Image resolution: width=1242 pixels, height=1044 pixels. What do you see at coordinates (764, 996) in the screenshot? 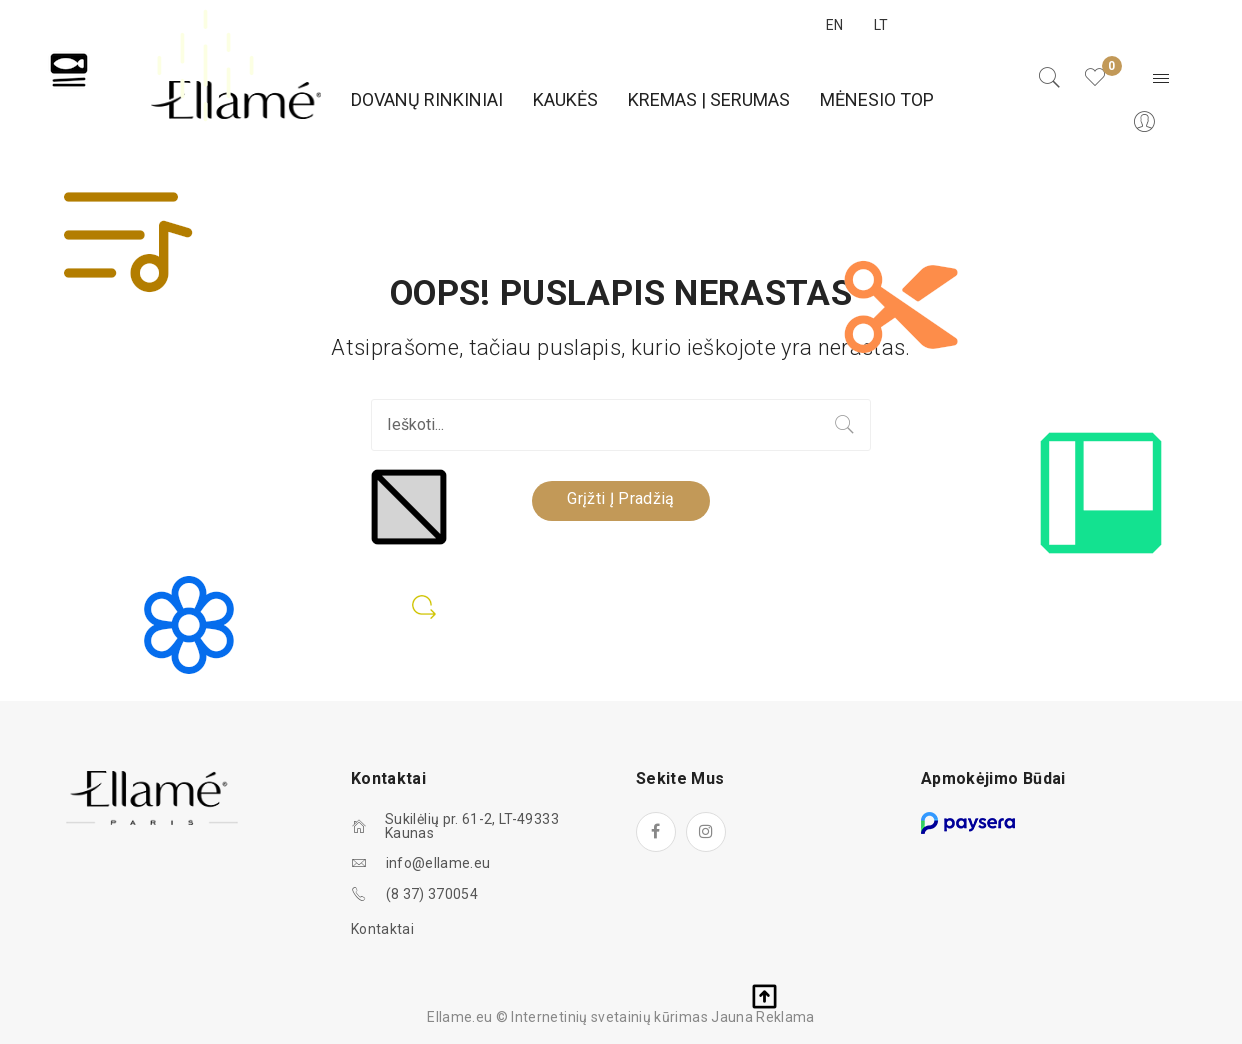
I see `upload a file or document` at bounding box center [764, 996].